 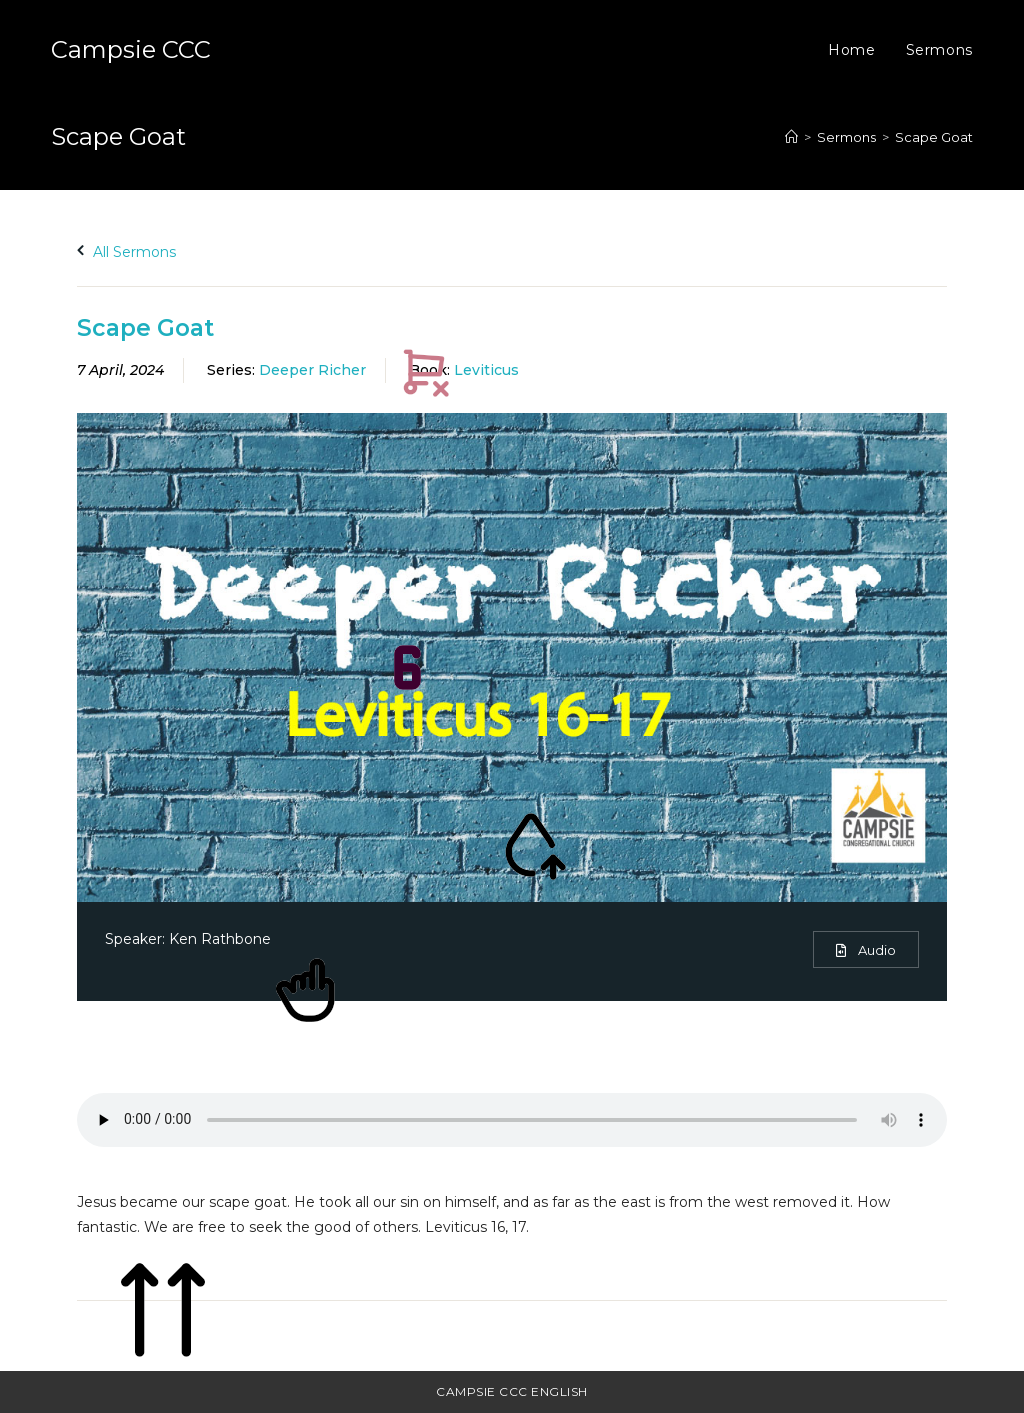 I want to click on increase water or liquid level, so click(x=531, y=845).